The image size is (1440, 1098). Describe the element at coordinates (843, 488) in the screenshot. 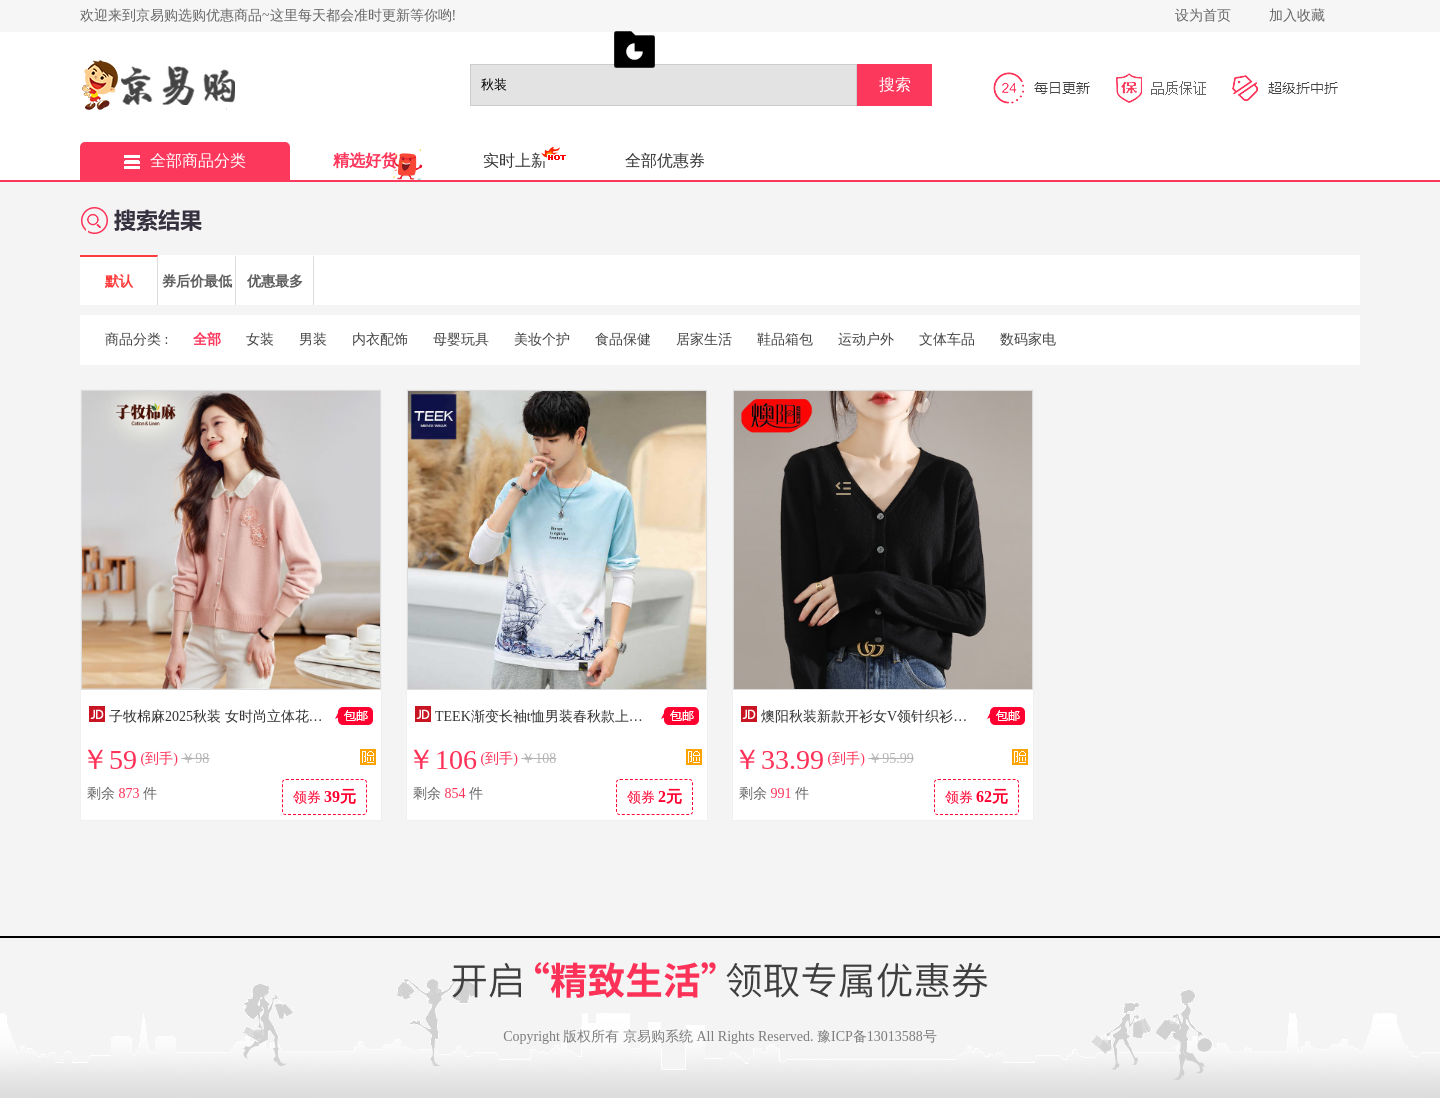

I see `collapse the sidebar menu` at that location.